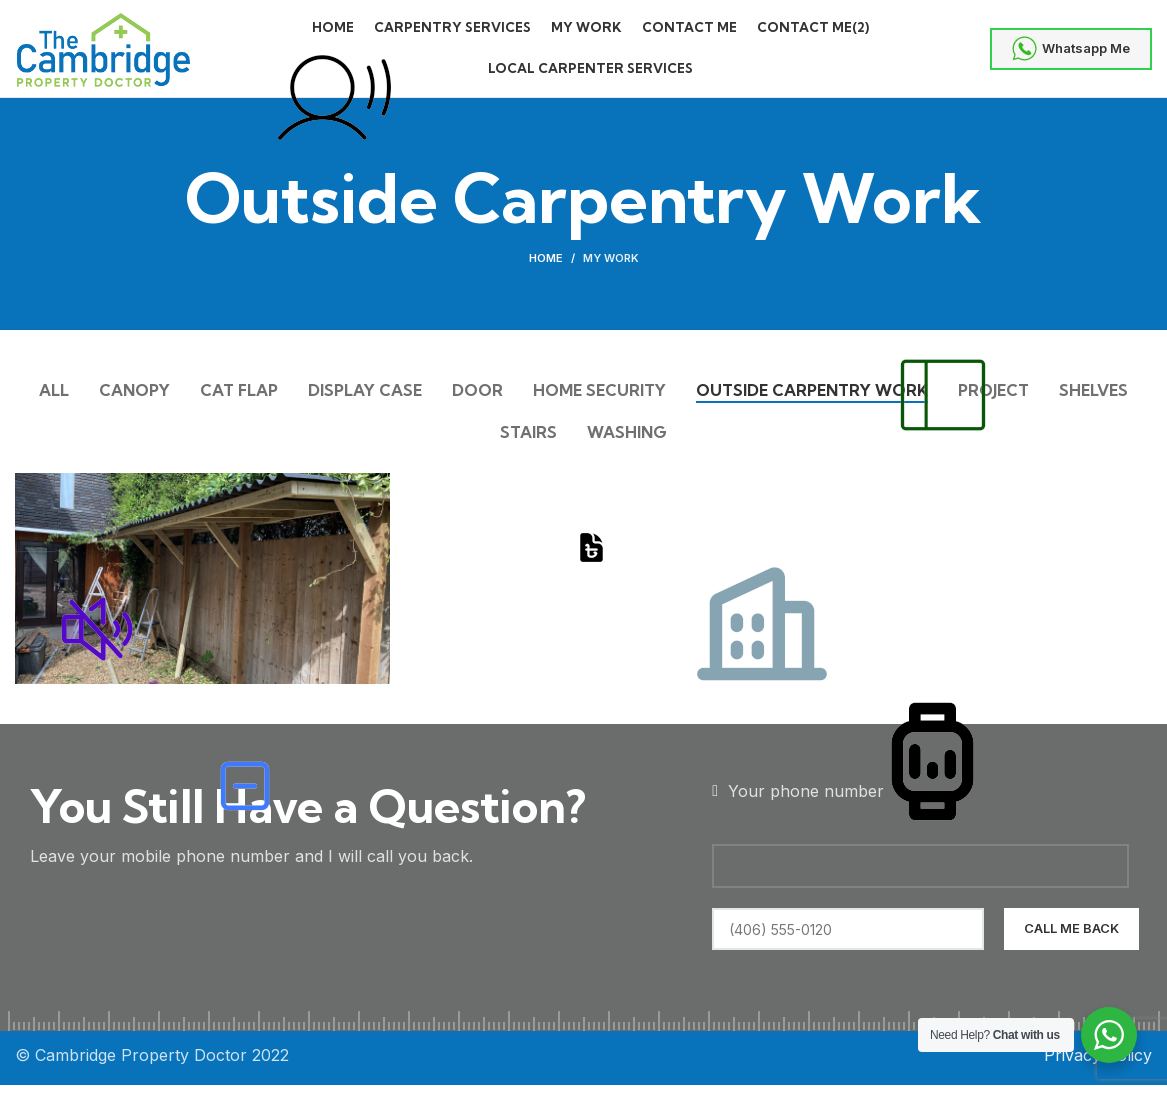  What do you see at coordinates (96, 629) in the screenshot?
I see `mute audio or sound` at bounding box center [96, 629].